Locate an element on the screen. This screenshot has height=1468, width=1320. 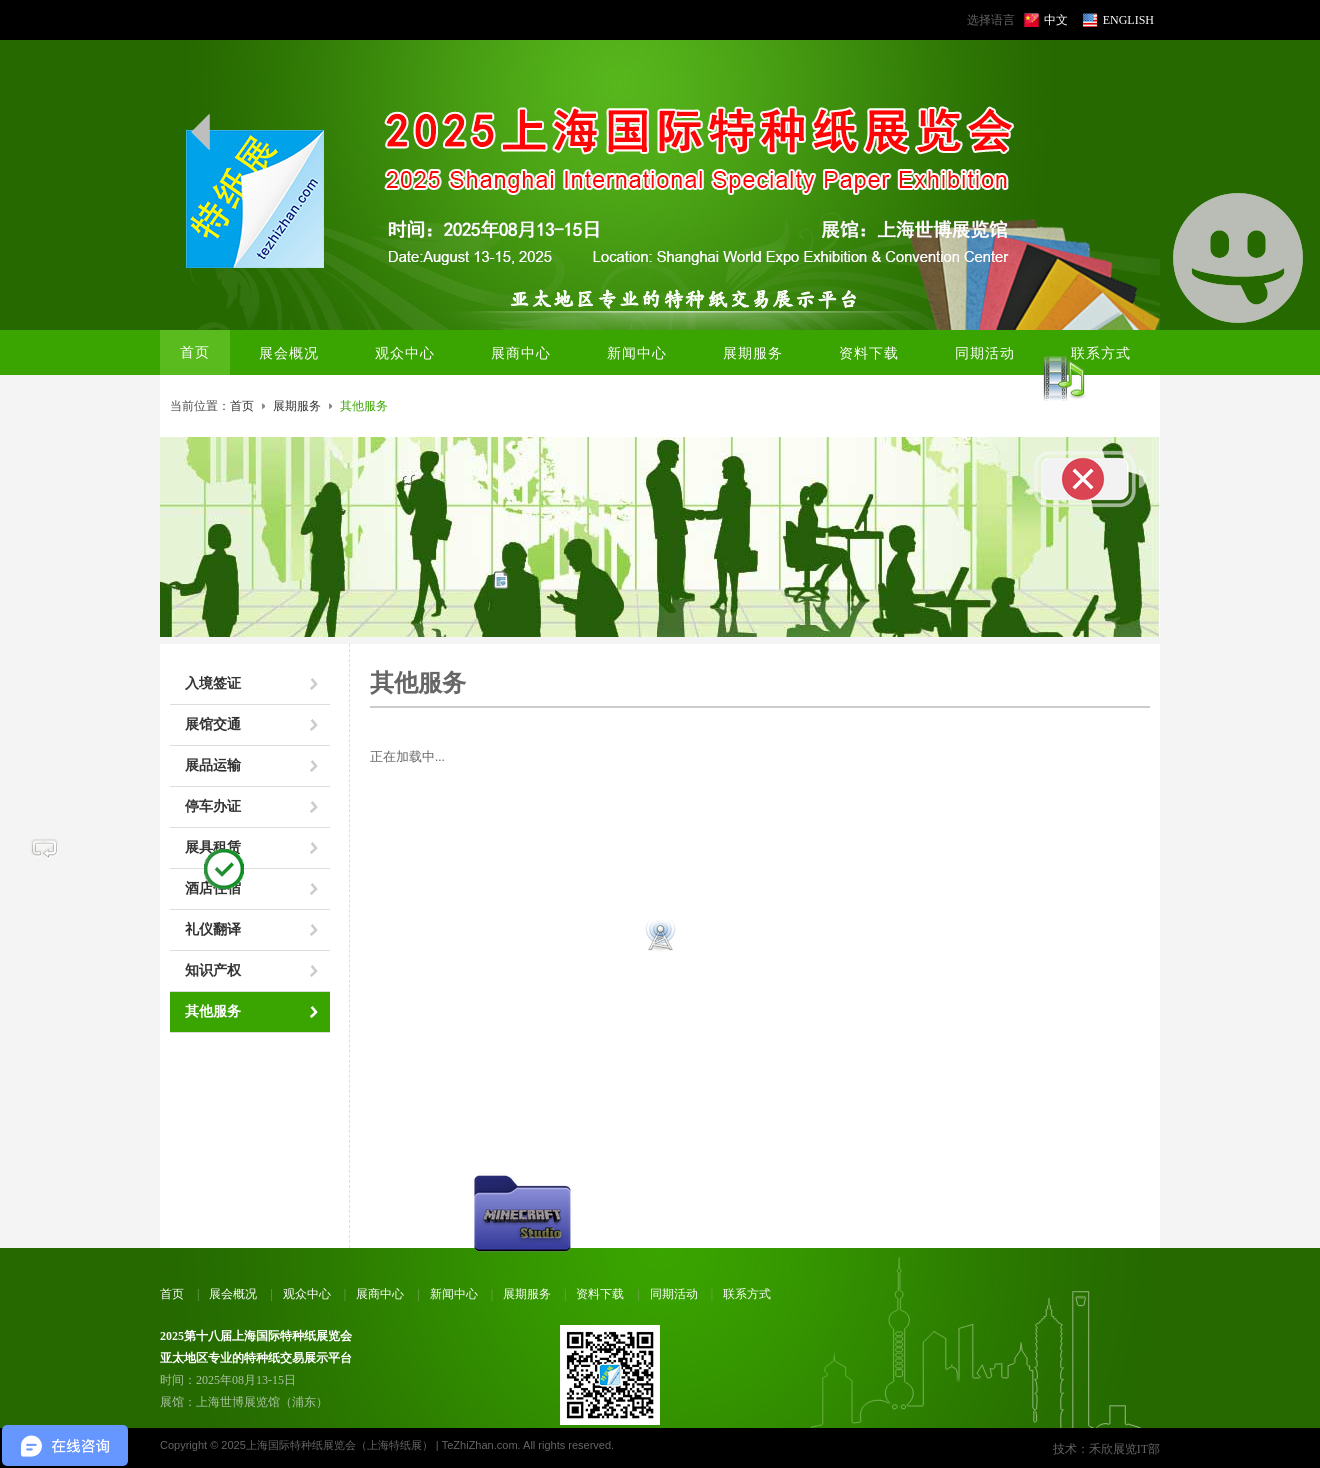
indicates battery not detected or missing is located at coordinates (1090, 479).